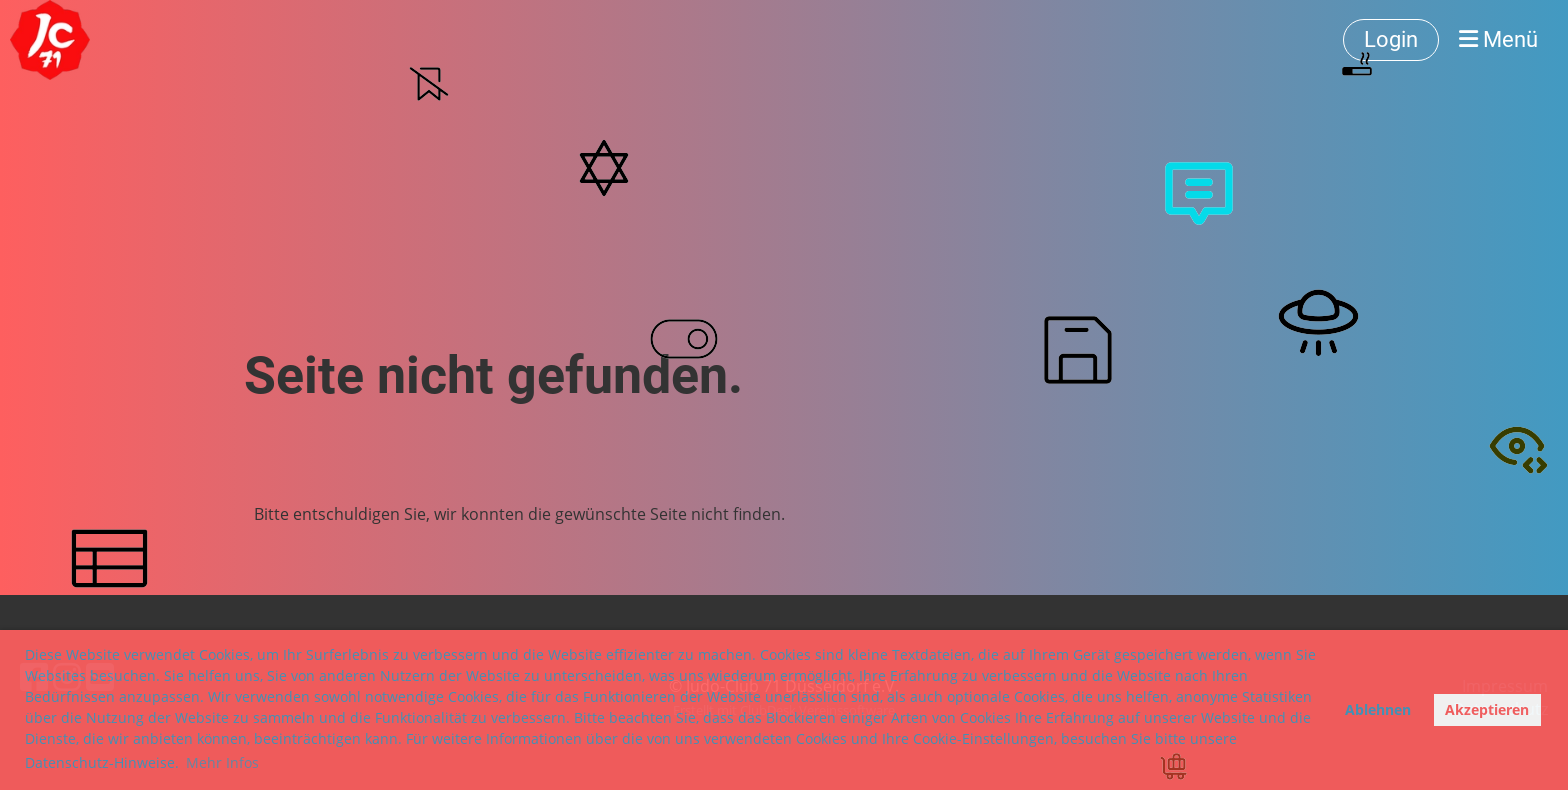  I want to click on access sci-fi or space-themed content, so click(1318, 321).